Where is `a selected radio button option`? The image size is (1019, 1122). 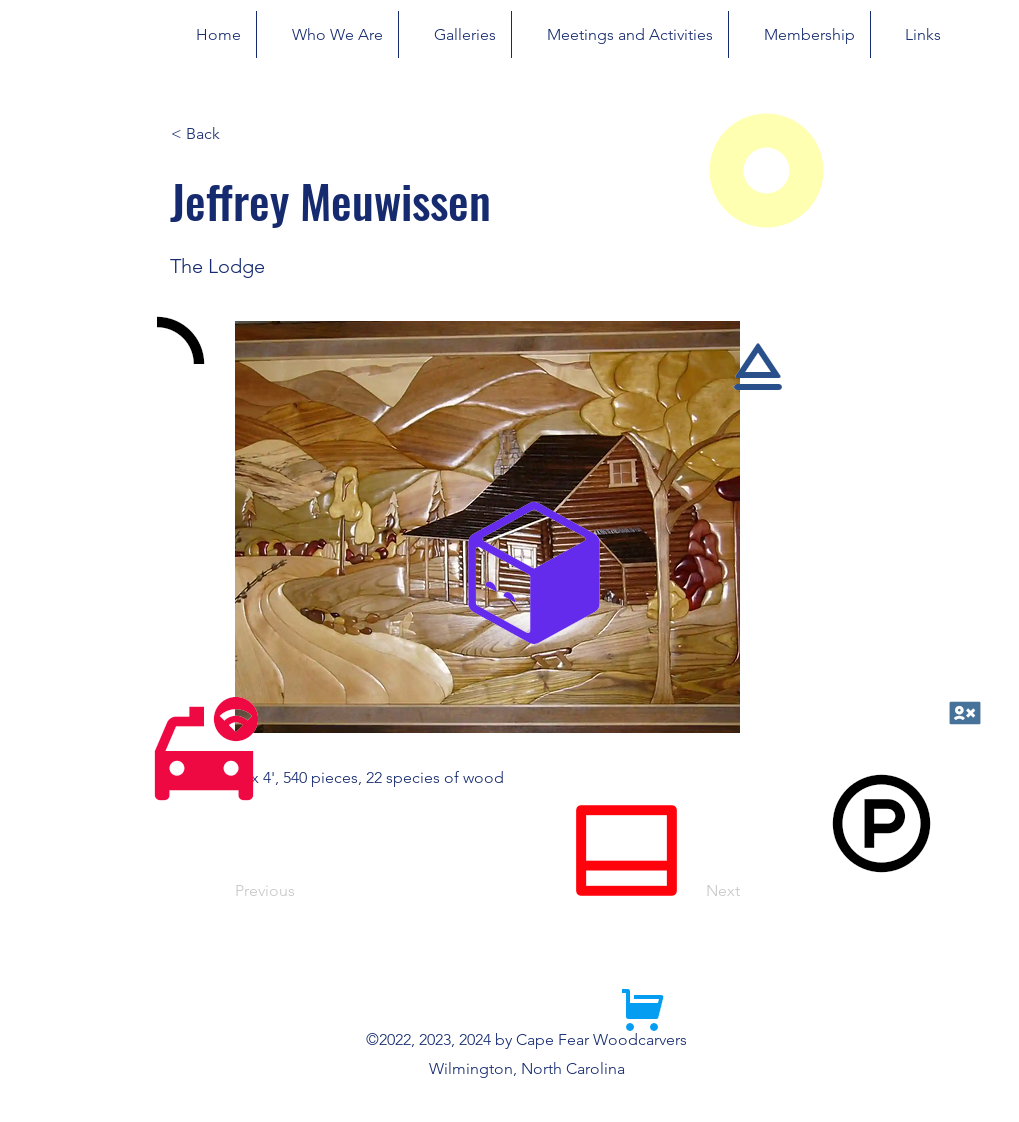 a selected radio button option is located at coordinates (766, 170).